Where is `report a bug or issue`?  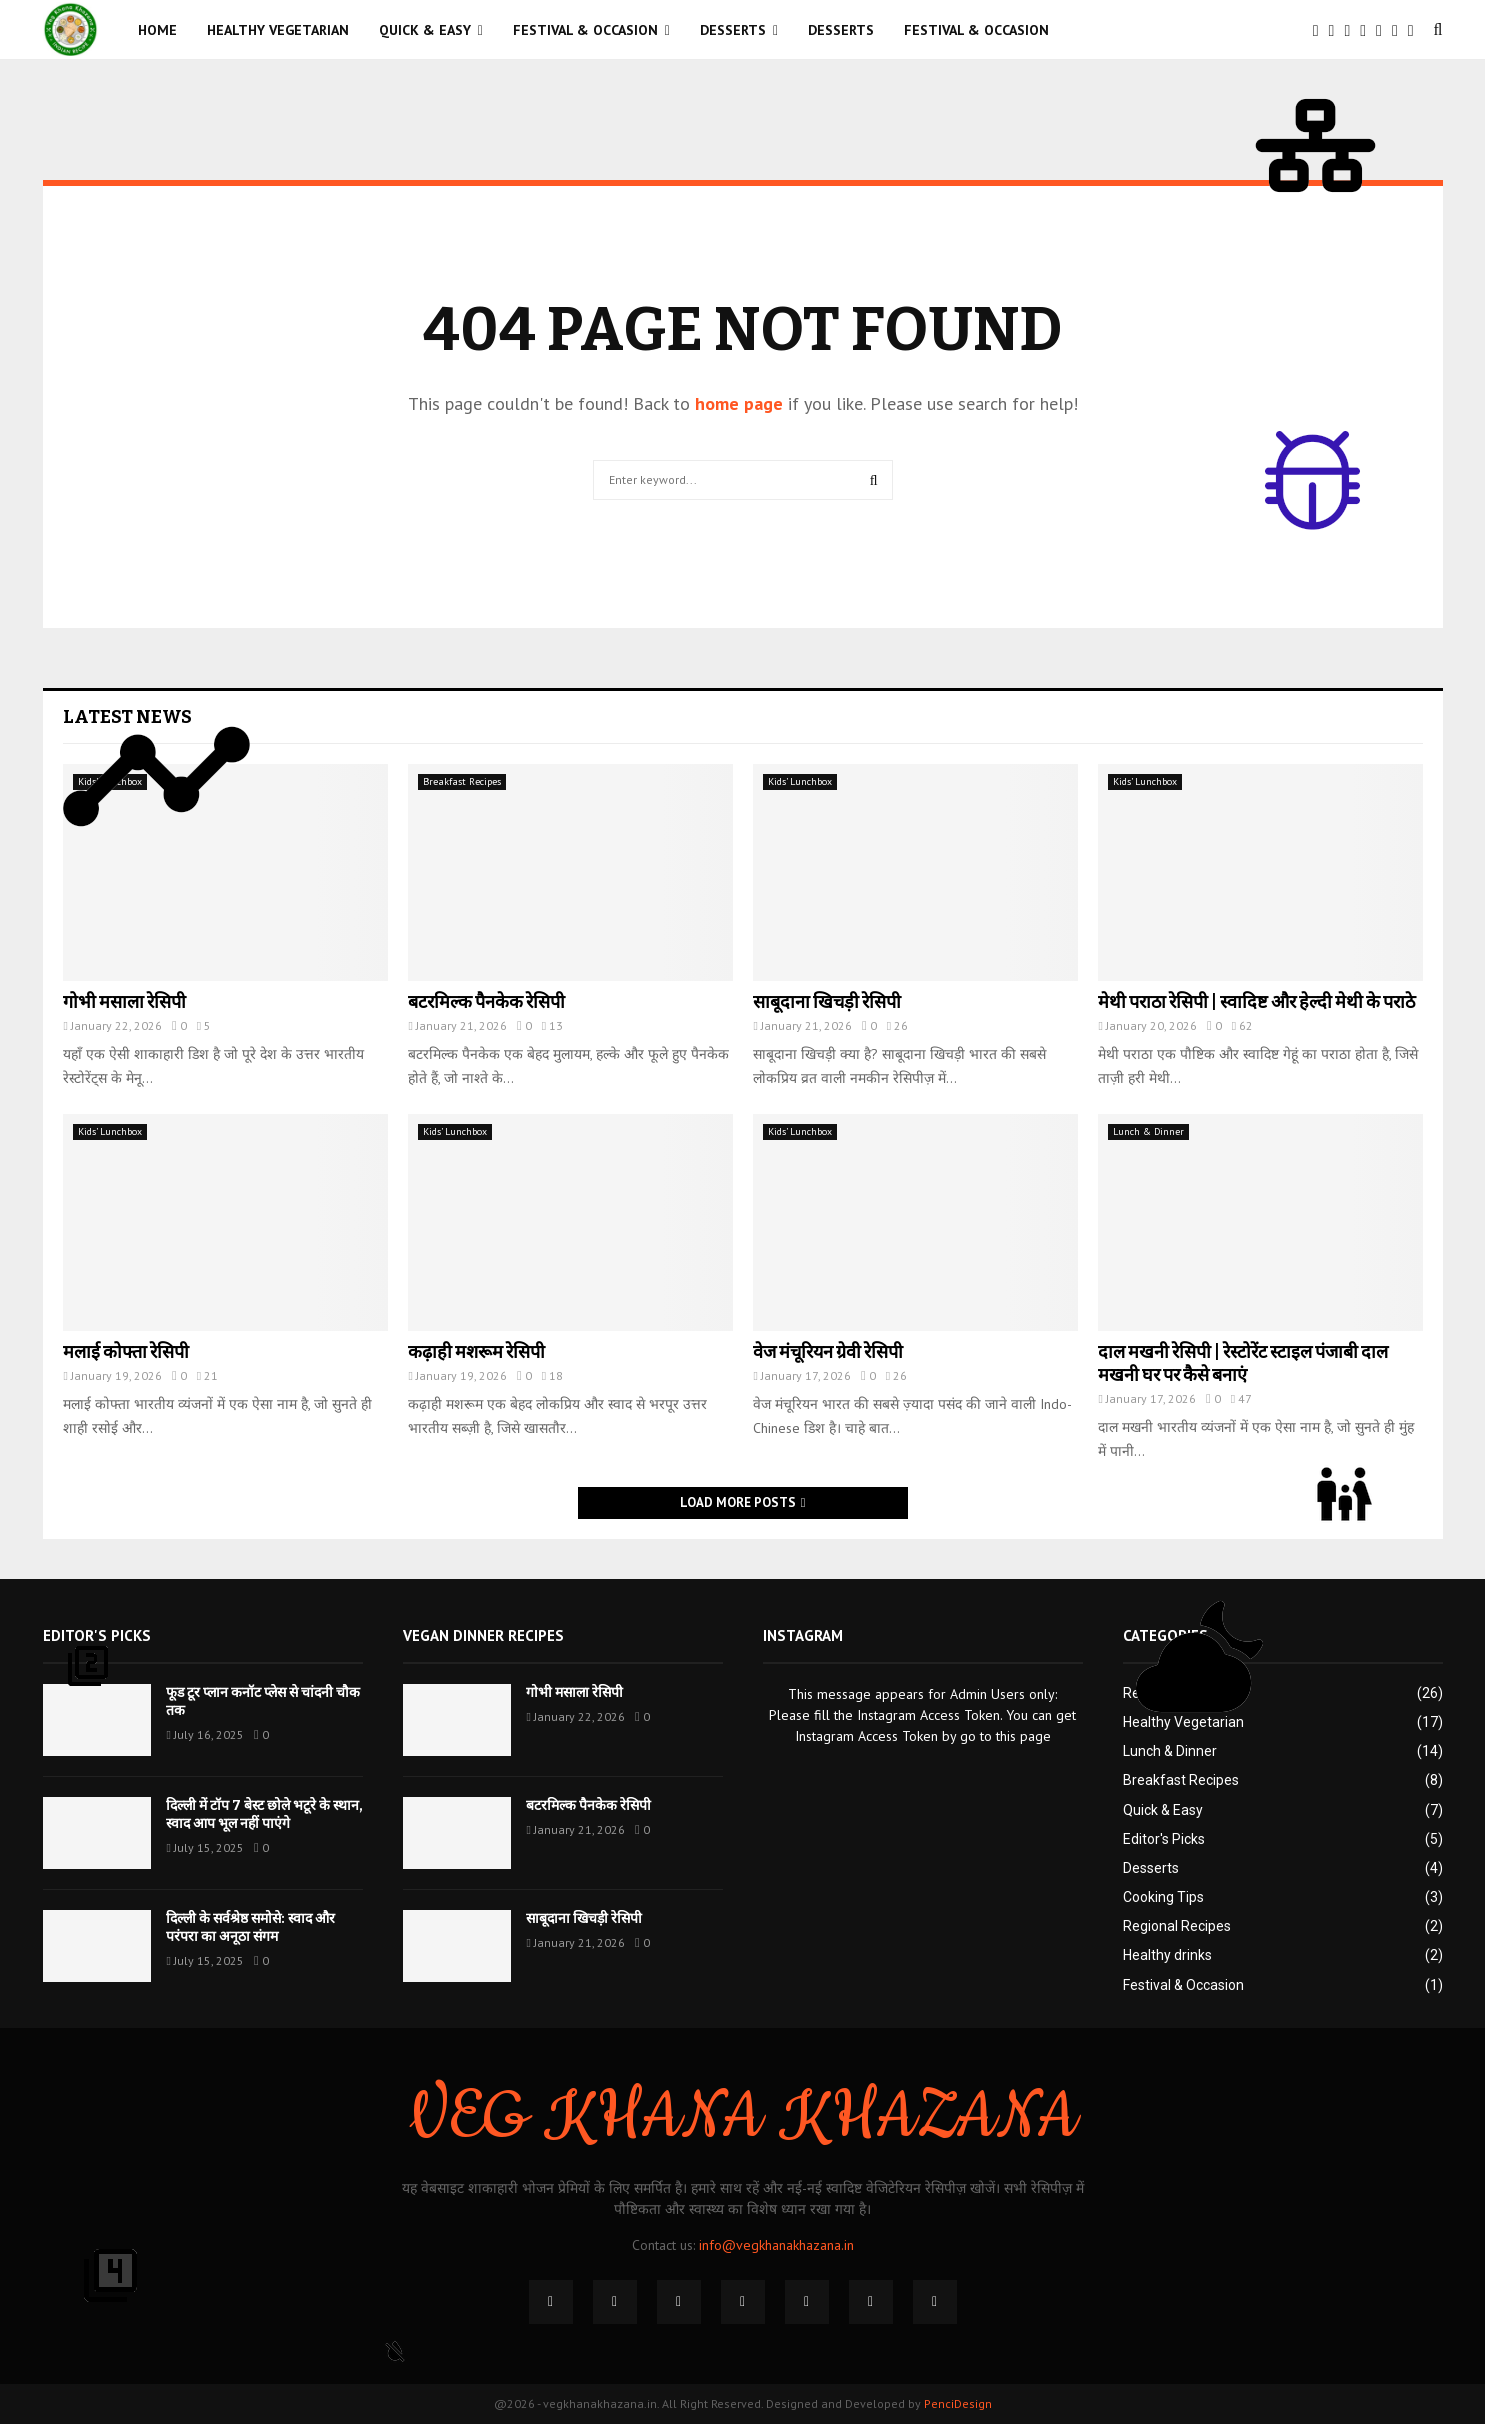 report a bug or issue is located at coordinates (1312, 478).